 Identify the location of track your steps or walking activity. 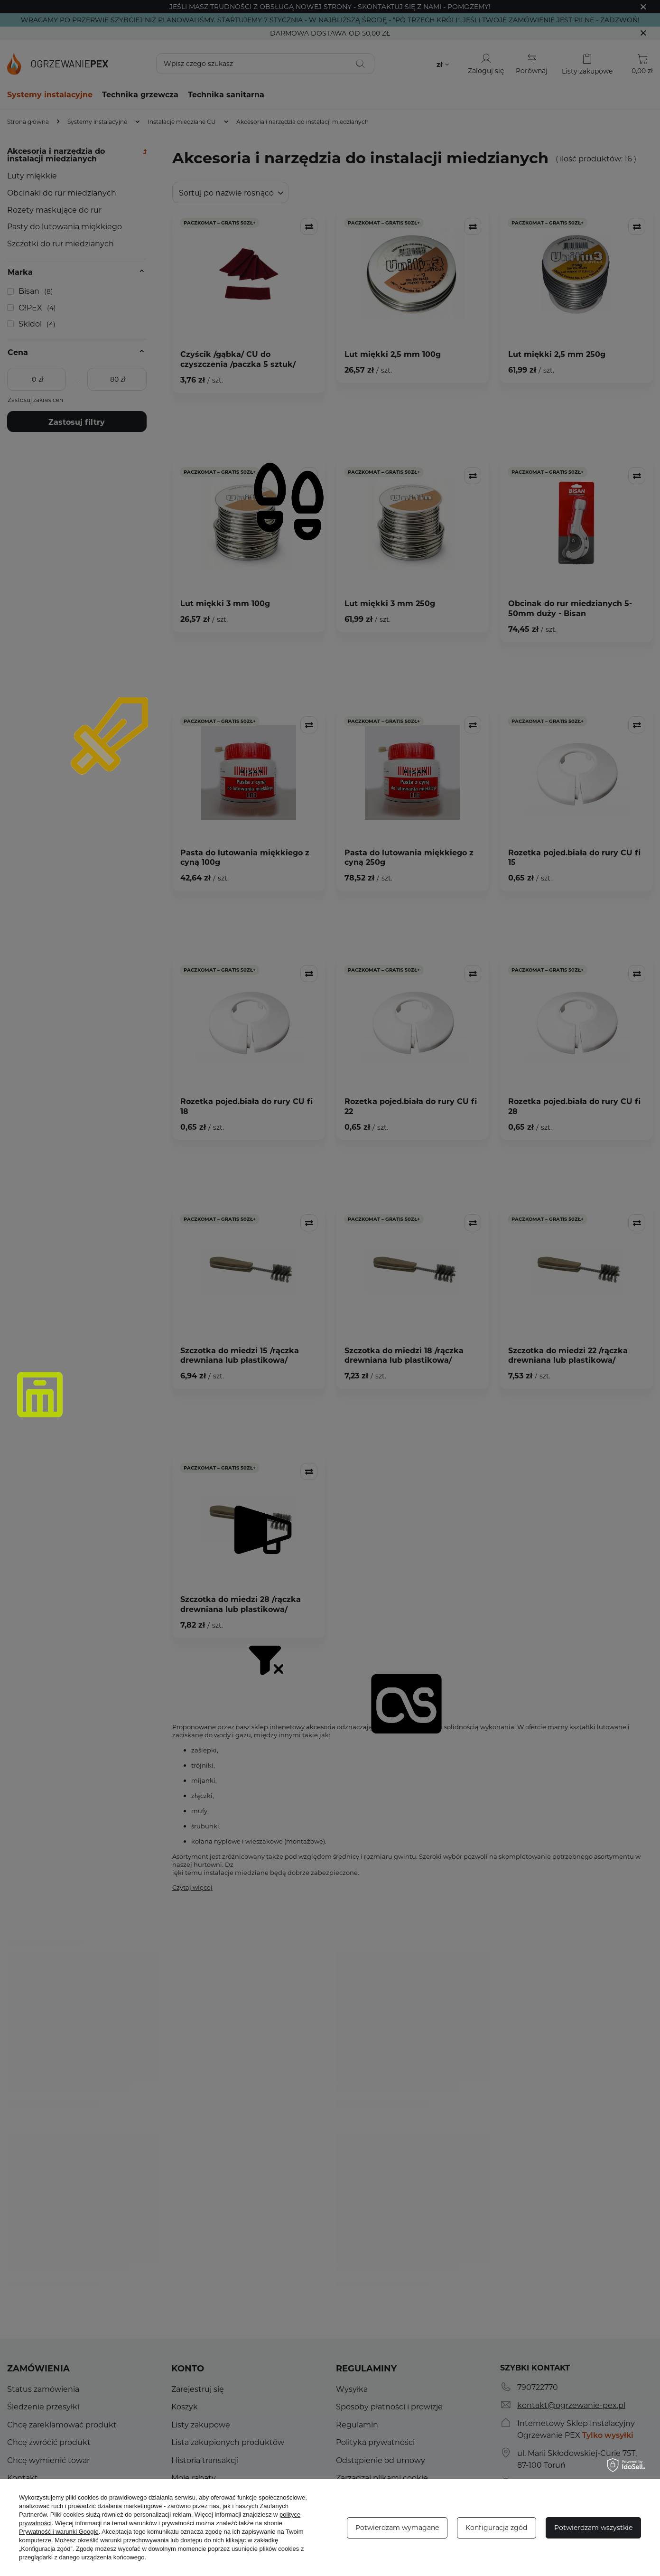
(288, 501).